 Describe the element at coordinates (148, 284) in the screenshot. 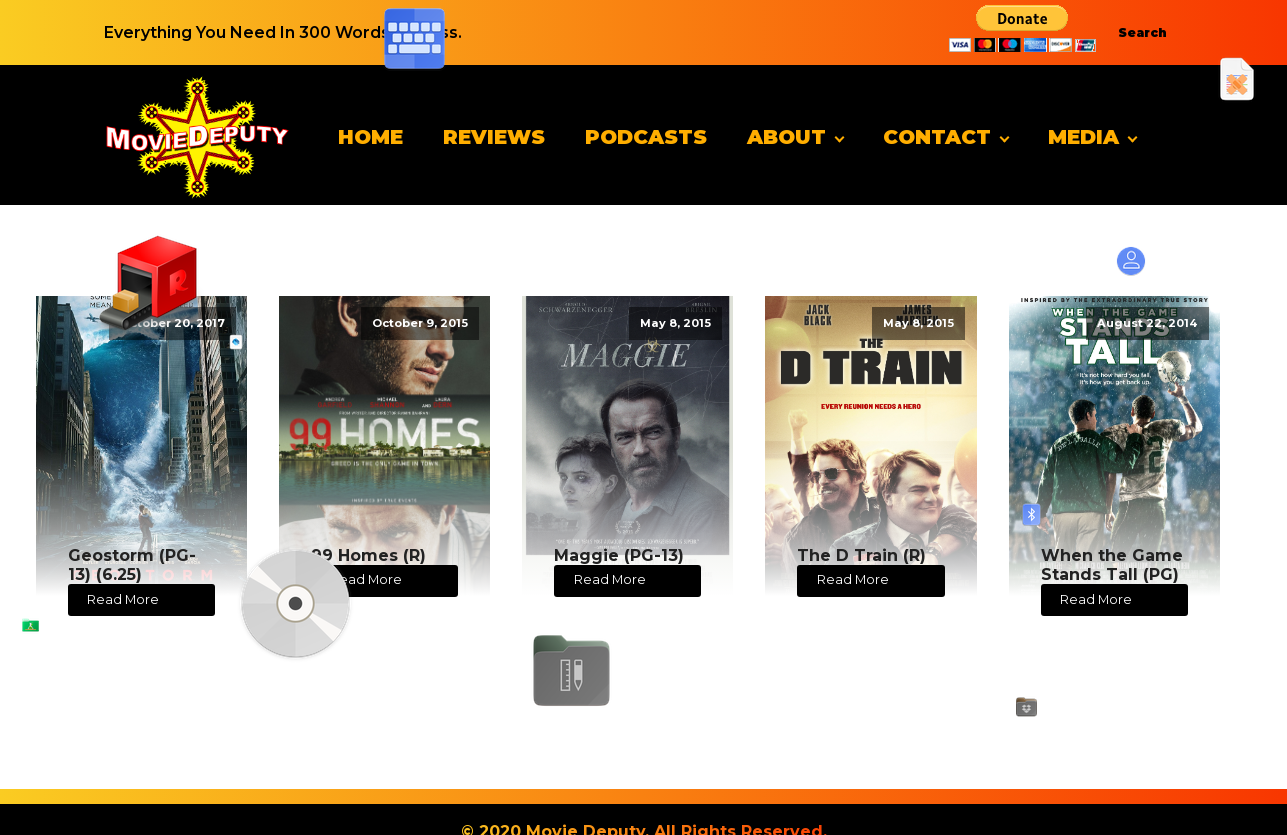

I see `indicates a software package repository` at that location.